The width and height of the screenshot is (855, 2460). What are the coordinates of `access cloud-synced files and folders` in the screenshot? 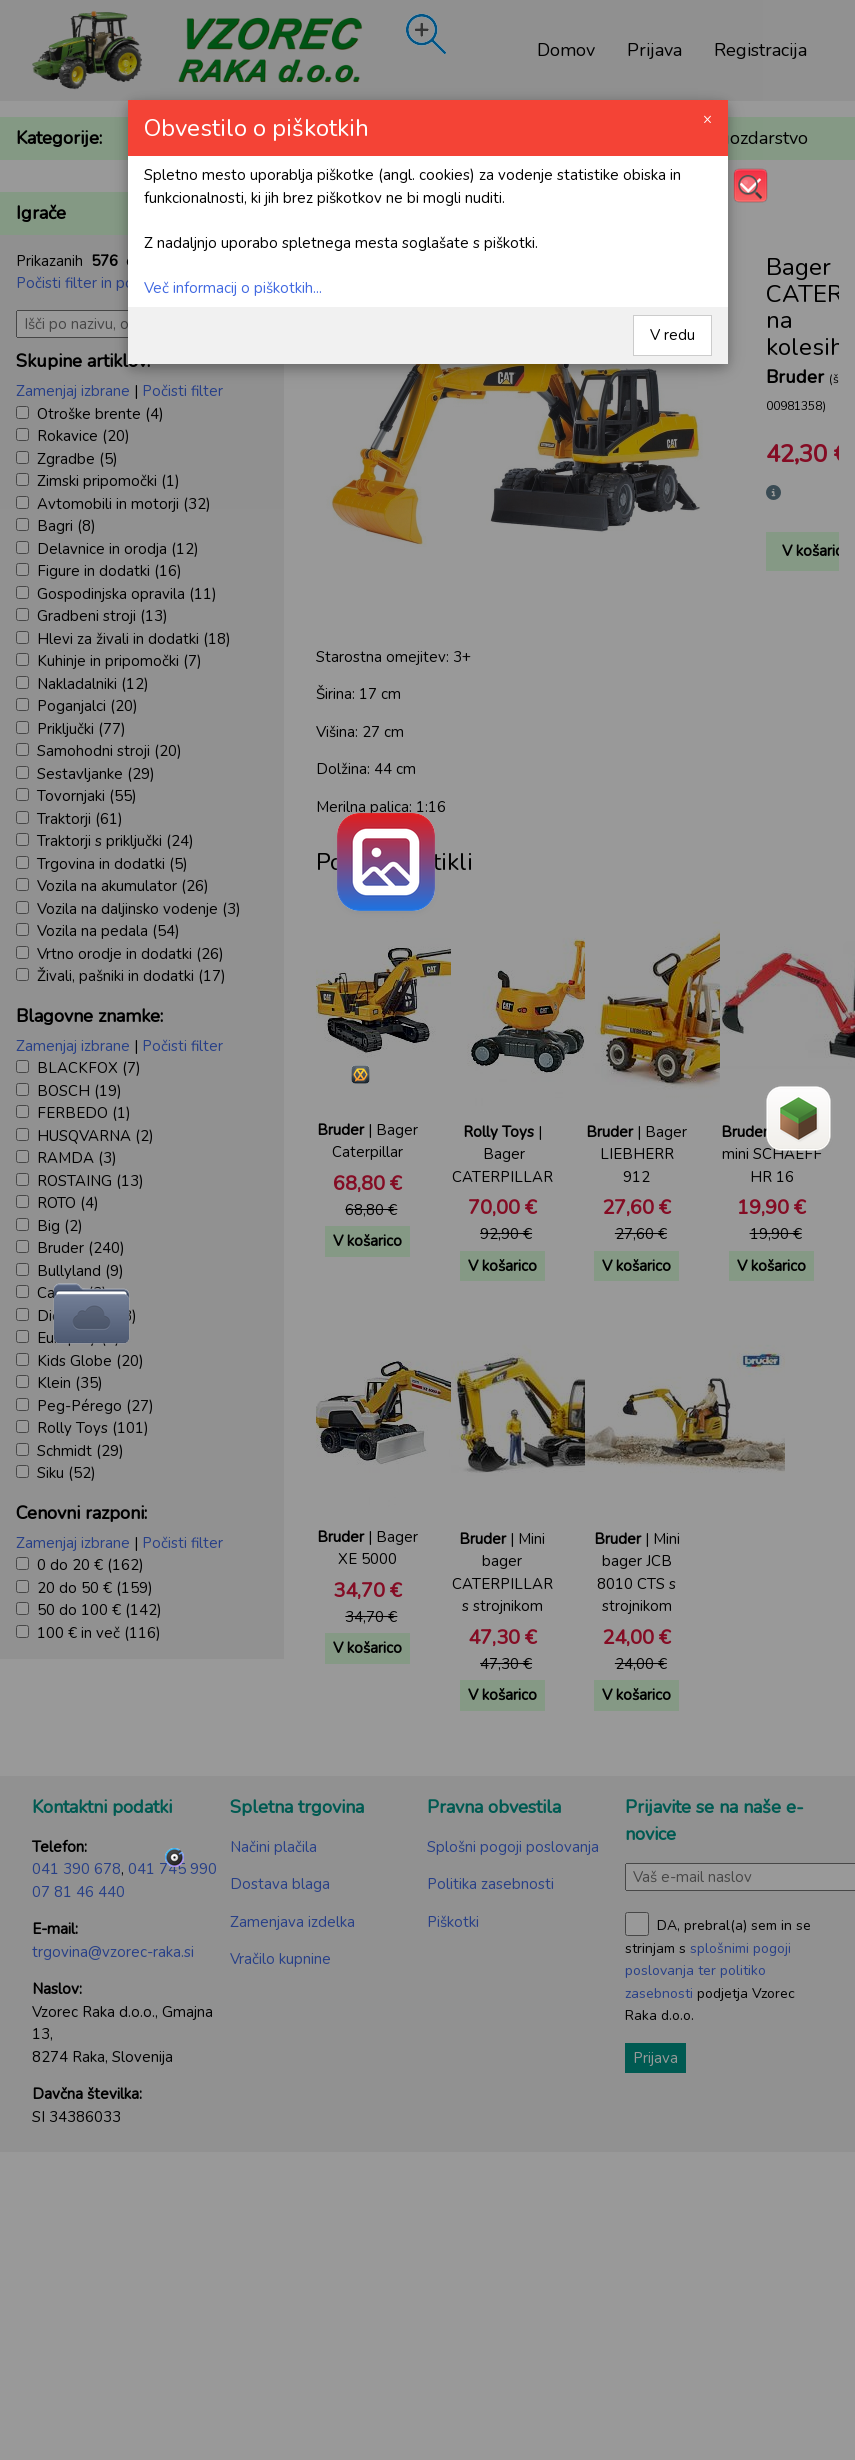 It's located at (91, 1313).